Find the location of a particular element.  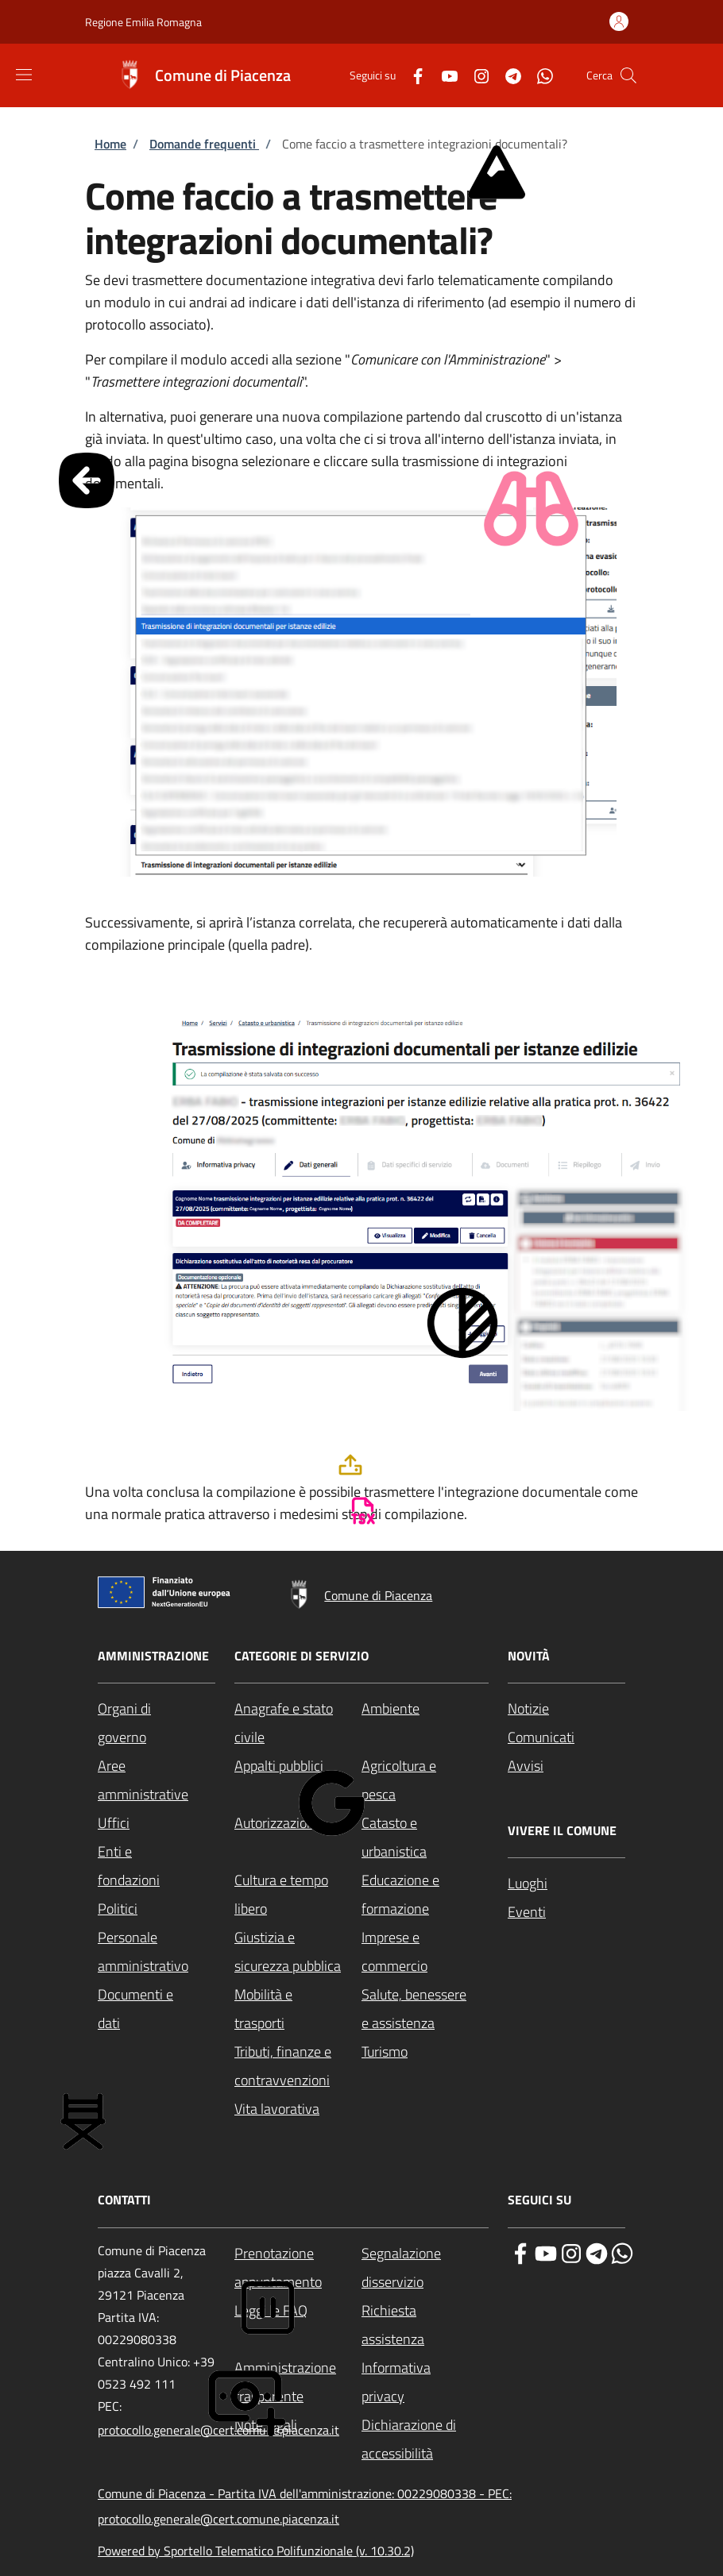

search or explore content is located at coordinates (531, 508).